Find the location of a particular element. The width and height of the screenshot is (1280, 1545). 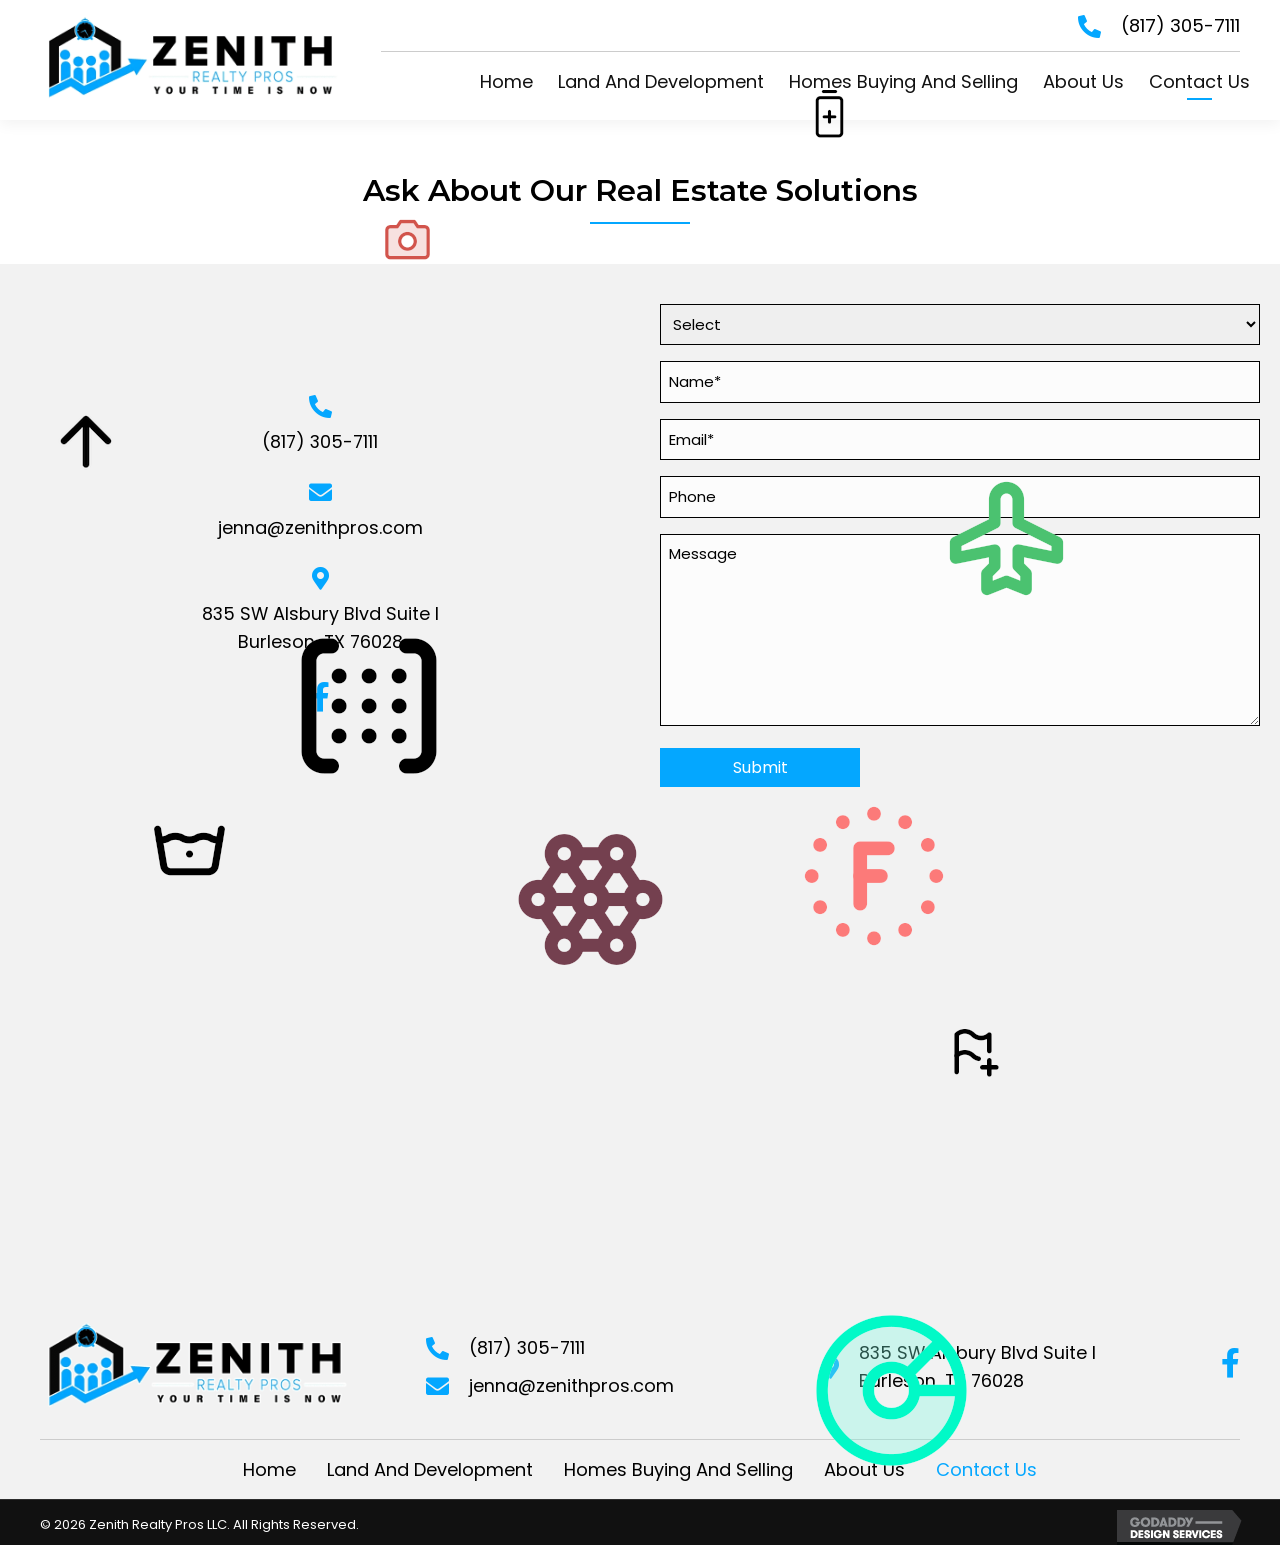

view data in matrix or grid format is located at coordinates (369, 706).